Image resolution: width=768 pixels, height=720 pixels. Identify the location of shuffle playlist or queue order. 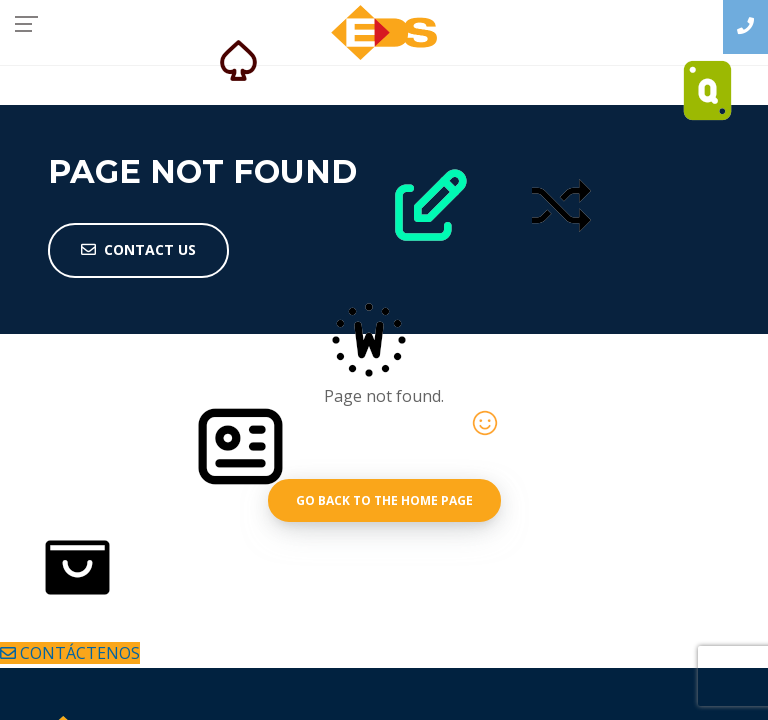
(561, 205).